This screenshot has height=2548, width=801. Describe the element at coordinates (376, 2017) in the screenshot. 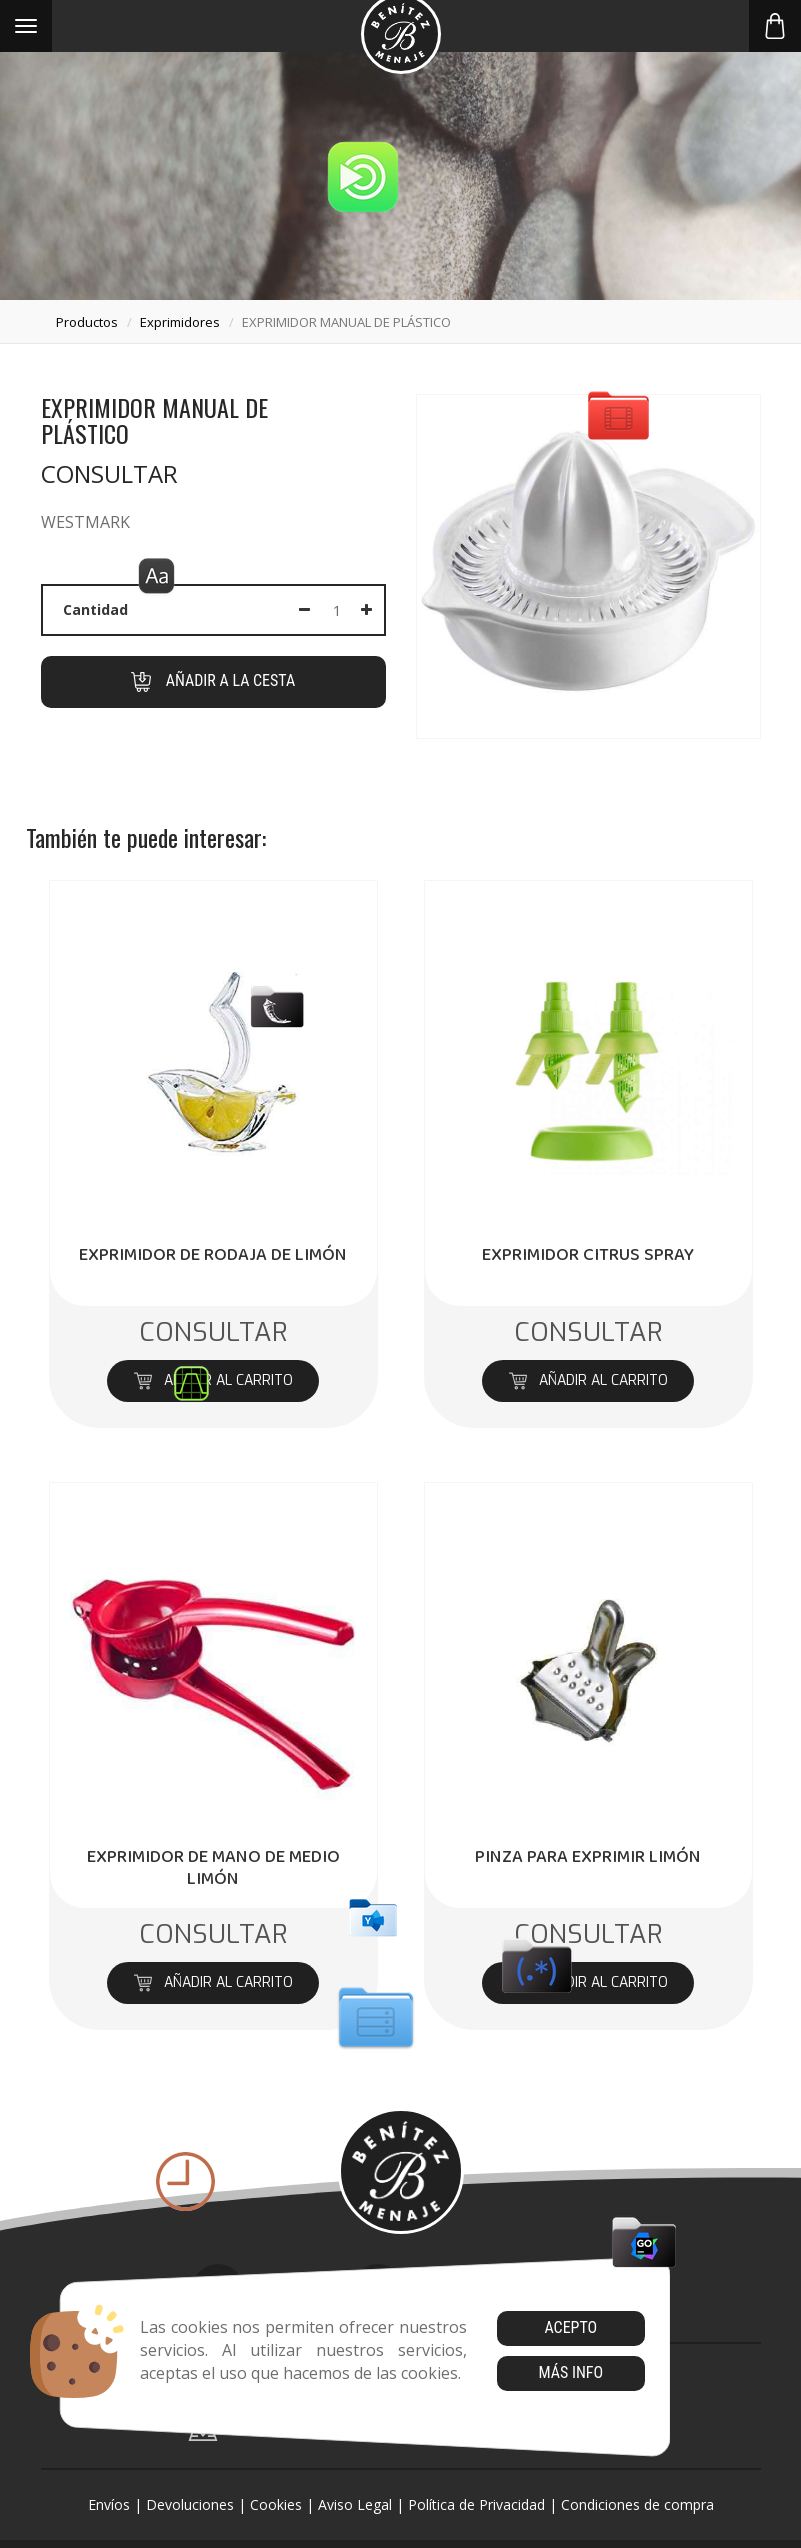

I see `access network-attached storage folder` at that location.